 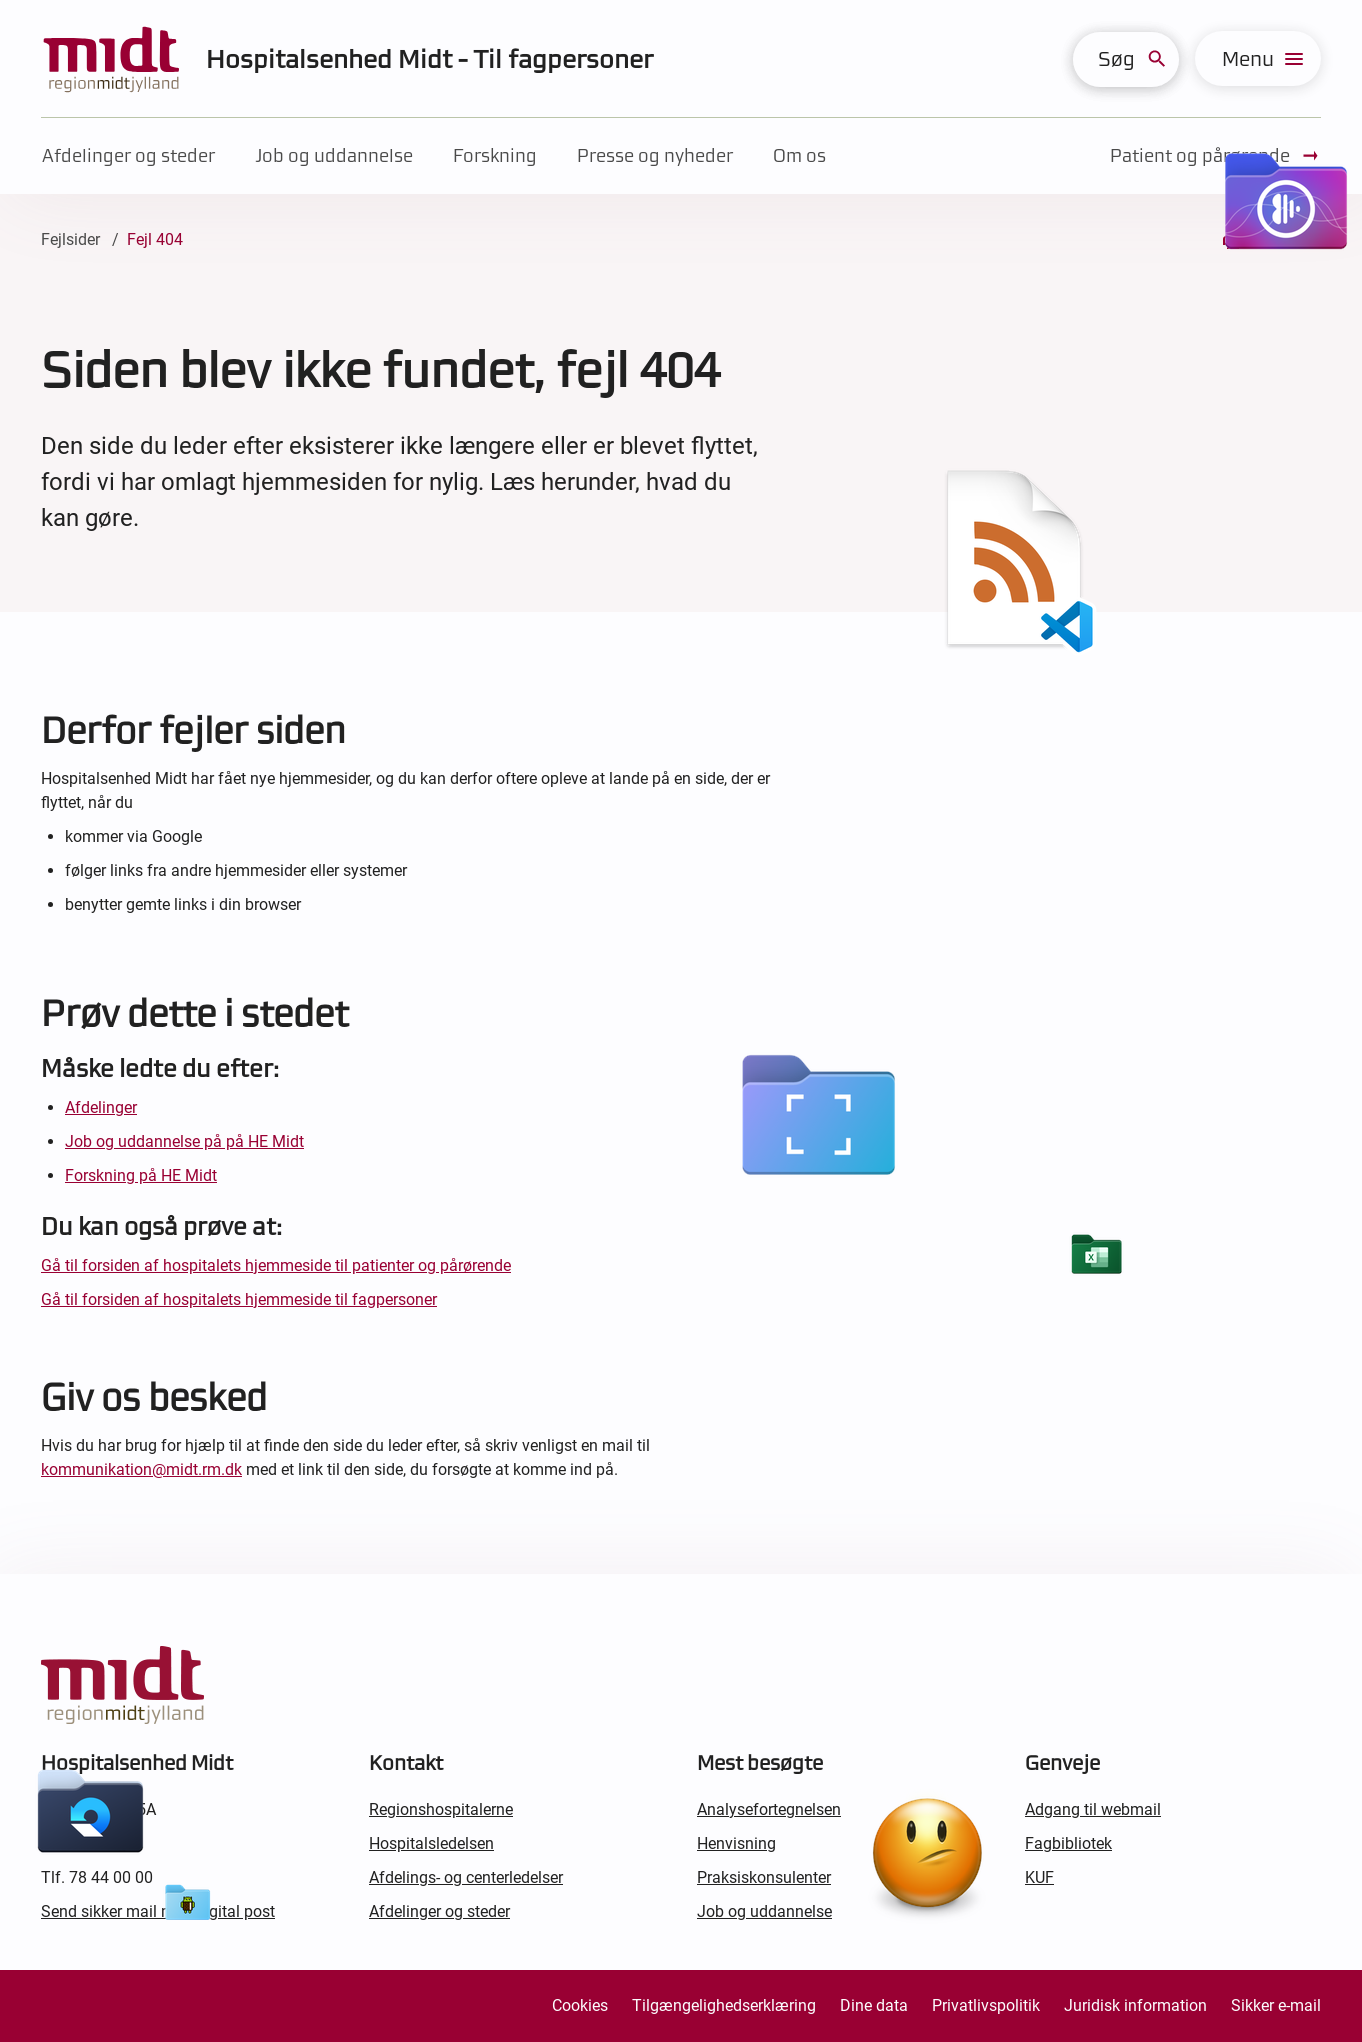 I want to click on open folder containing Anghami music files, so click(x=1285, y=204).